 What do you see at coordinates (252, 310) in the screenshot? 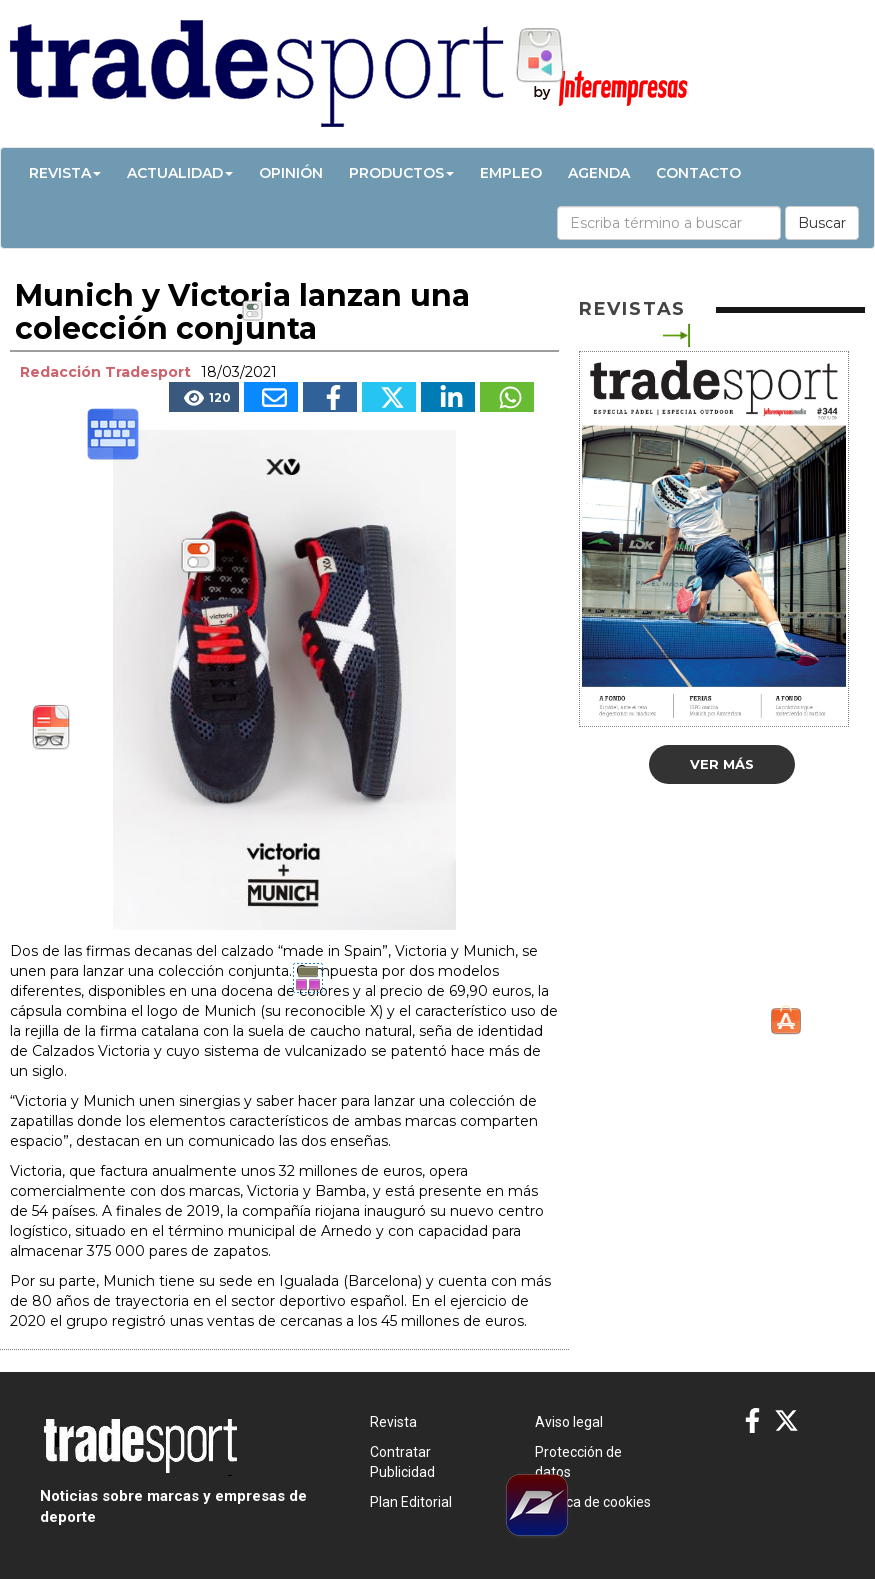
I see `open gnome tweaks to customize desktop settings` at bounding box center [252, 310].